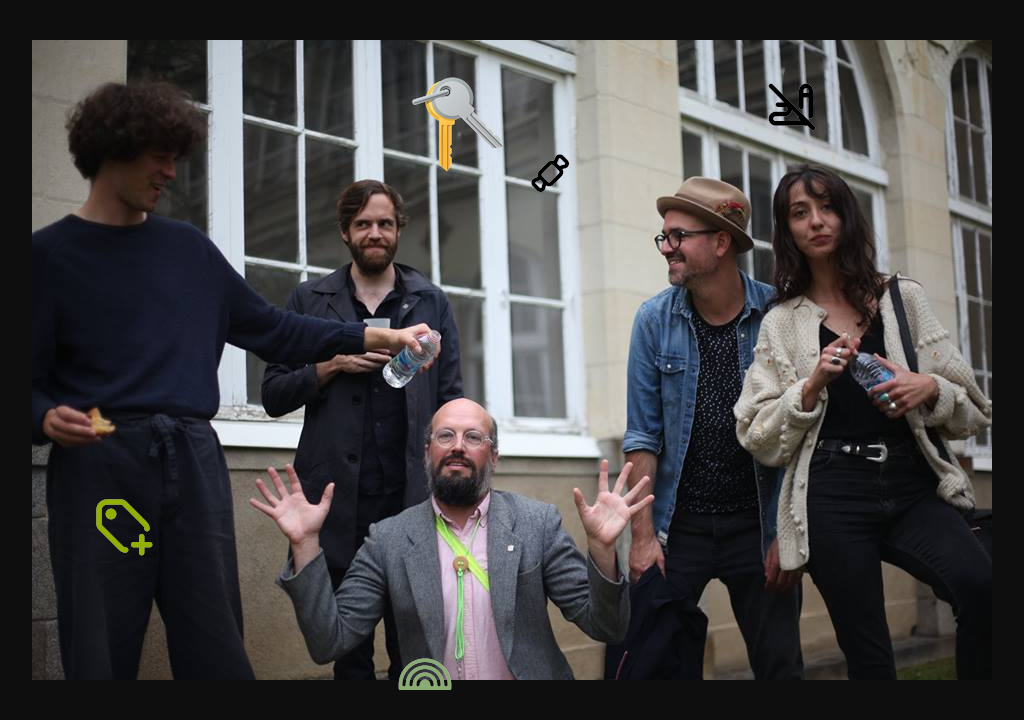 The width and height of the screenshot is (1024, 720). What do you see at coordinates (425, 676) in the screenshot?
I see `indicates weather clearing or sunshine after rain` at bounding box center [425, 676].